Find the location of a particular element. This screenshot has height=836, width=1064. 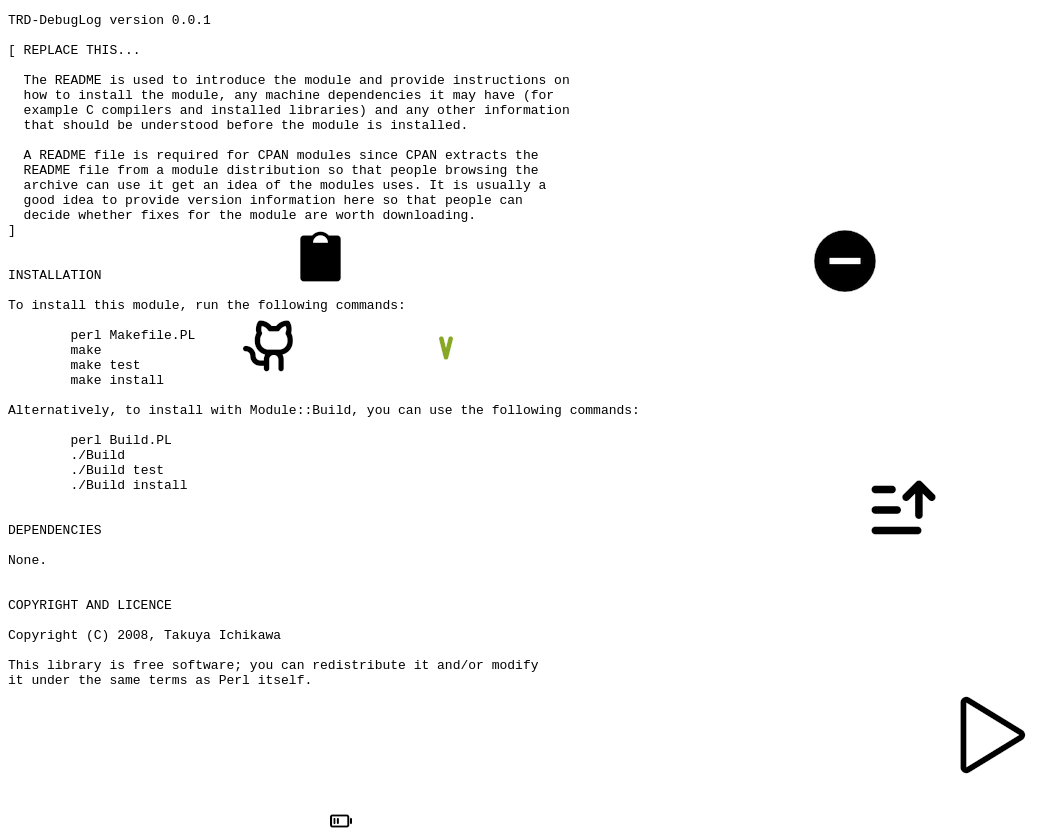

copy to clipboard is located at coordinates (320, 257).